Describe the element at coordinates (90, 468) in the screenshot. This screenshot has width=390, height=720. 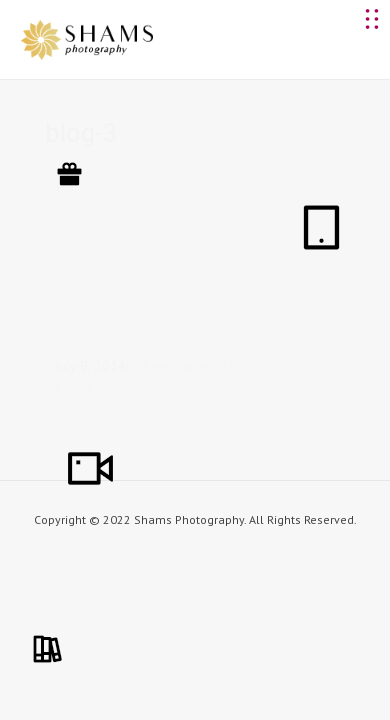
I see `start recording a video` at that location.